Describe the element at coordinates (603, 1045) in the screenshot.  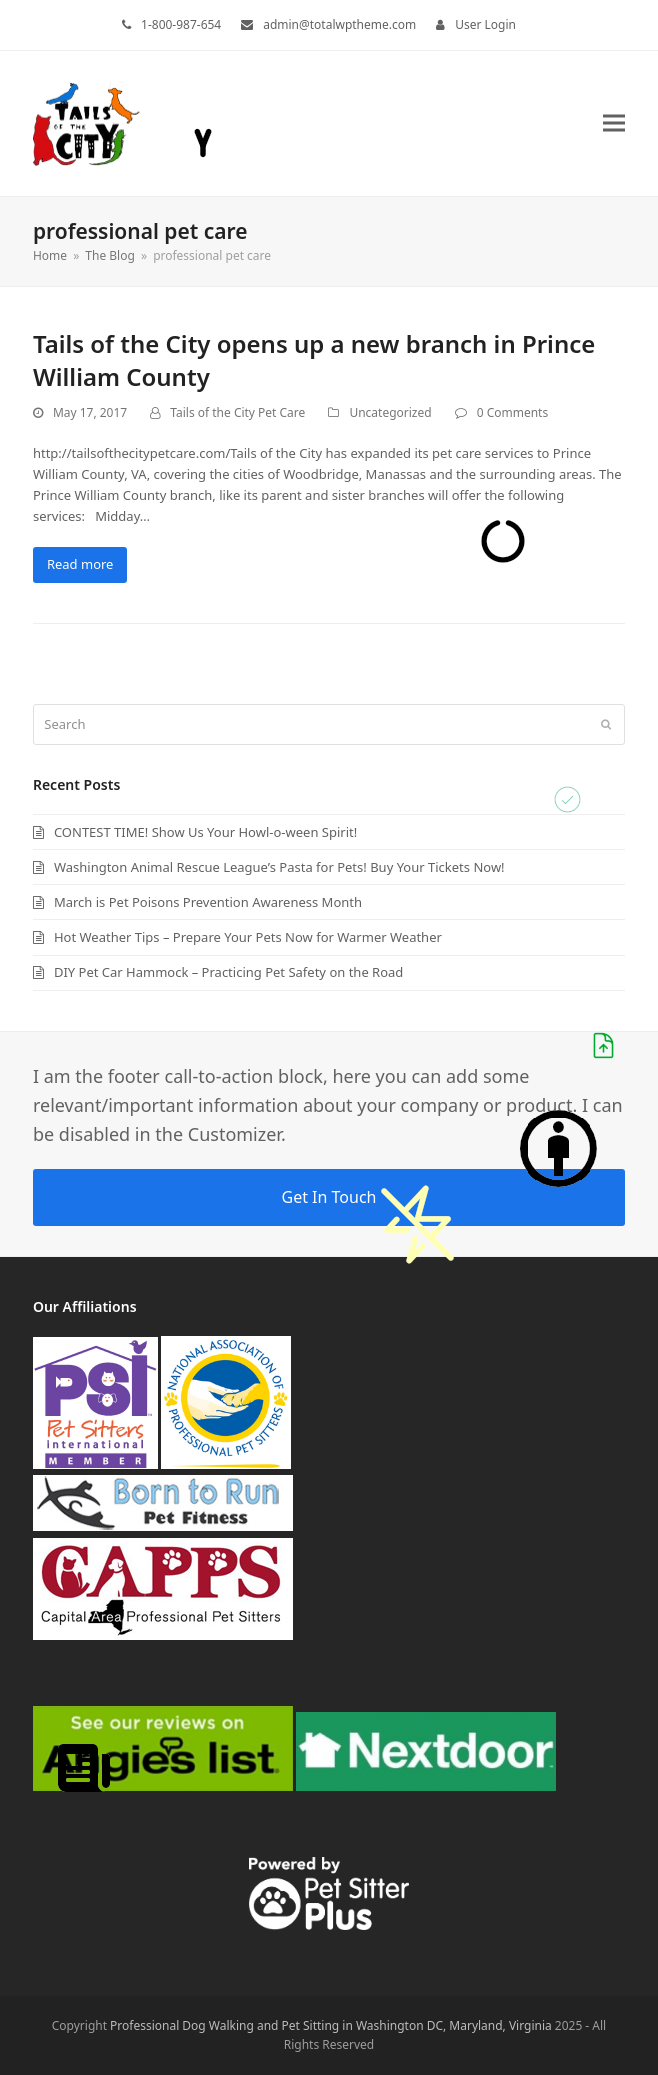
I see `upload a document or file` at that location.